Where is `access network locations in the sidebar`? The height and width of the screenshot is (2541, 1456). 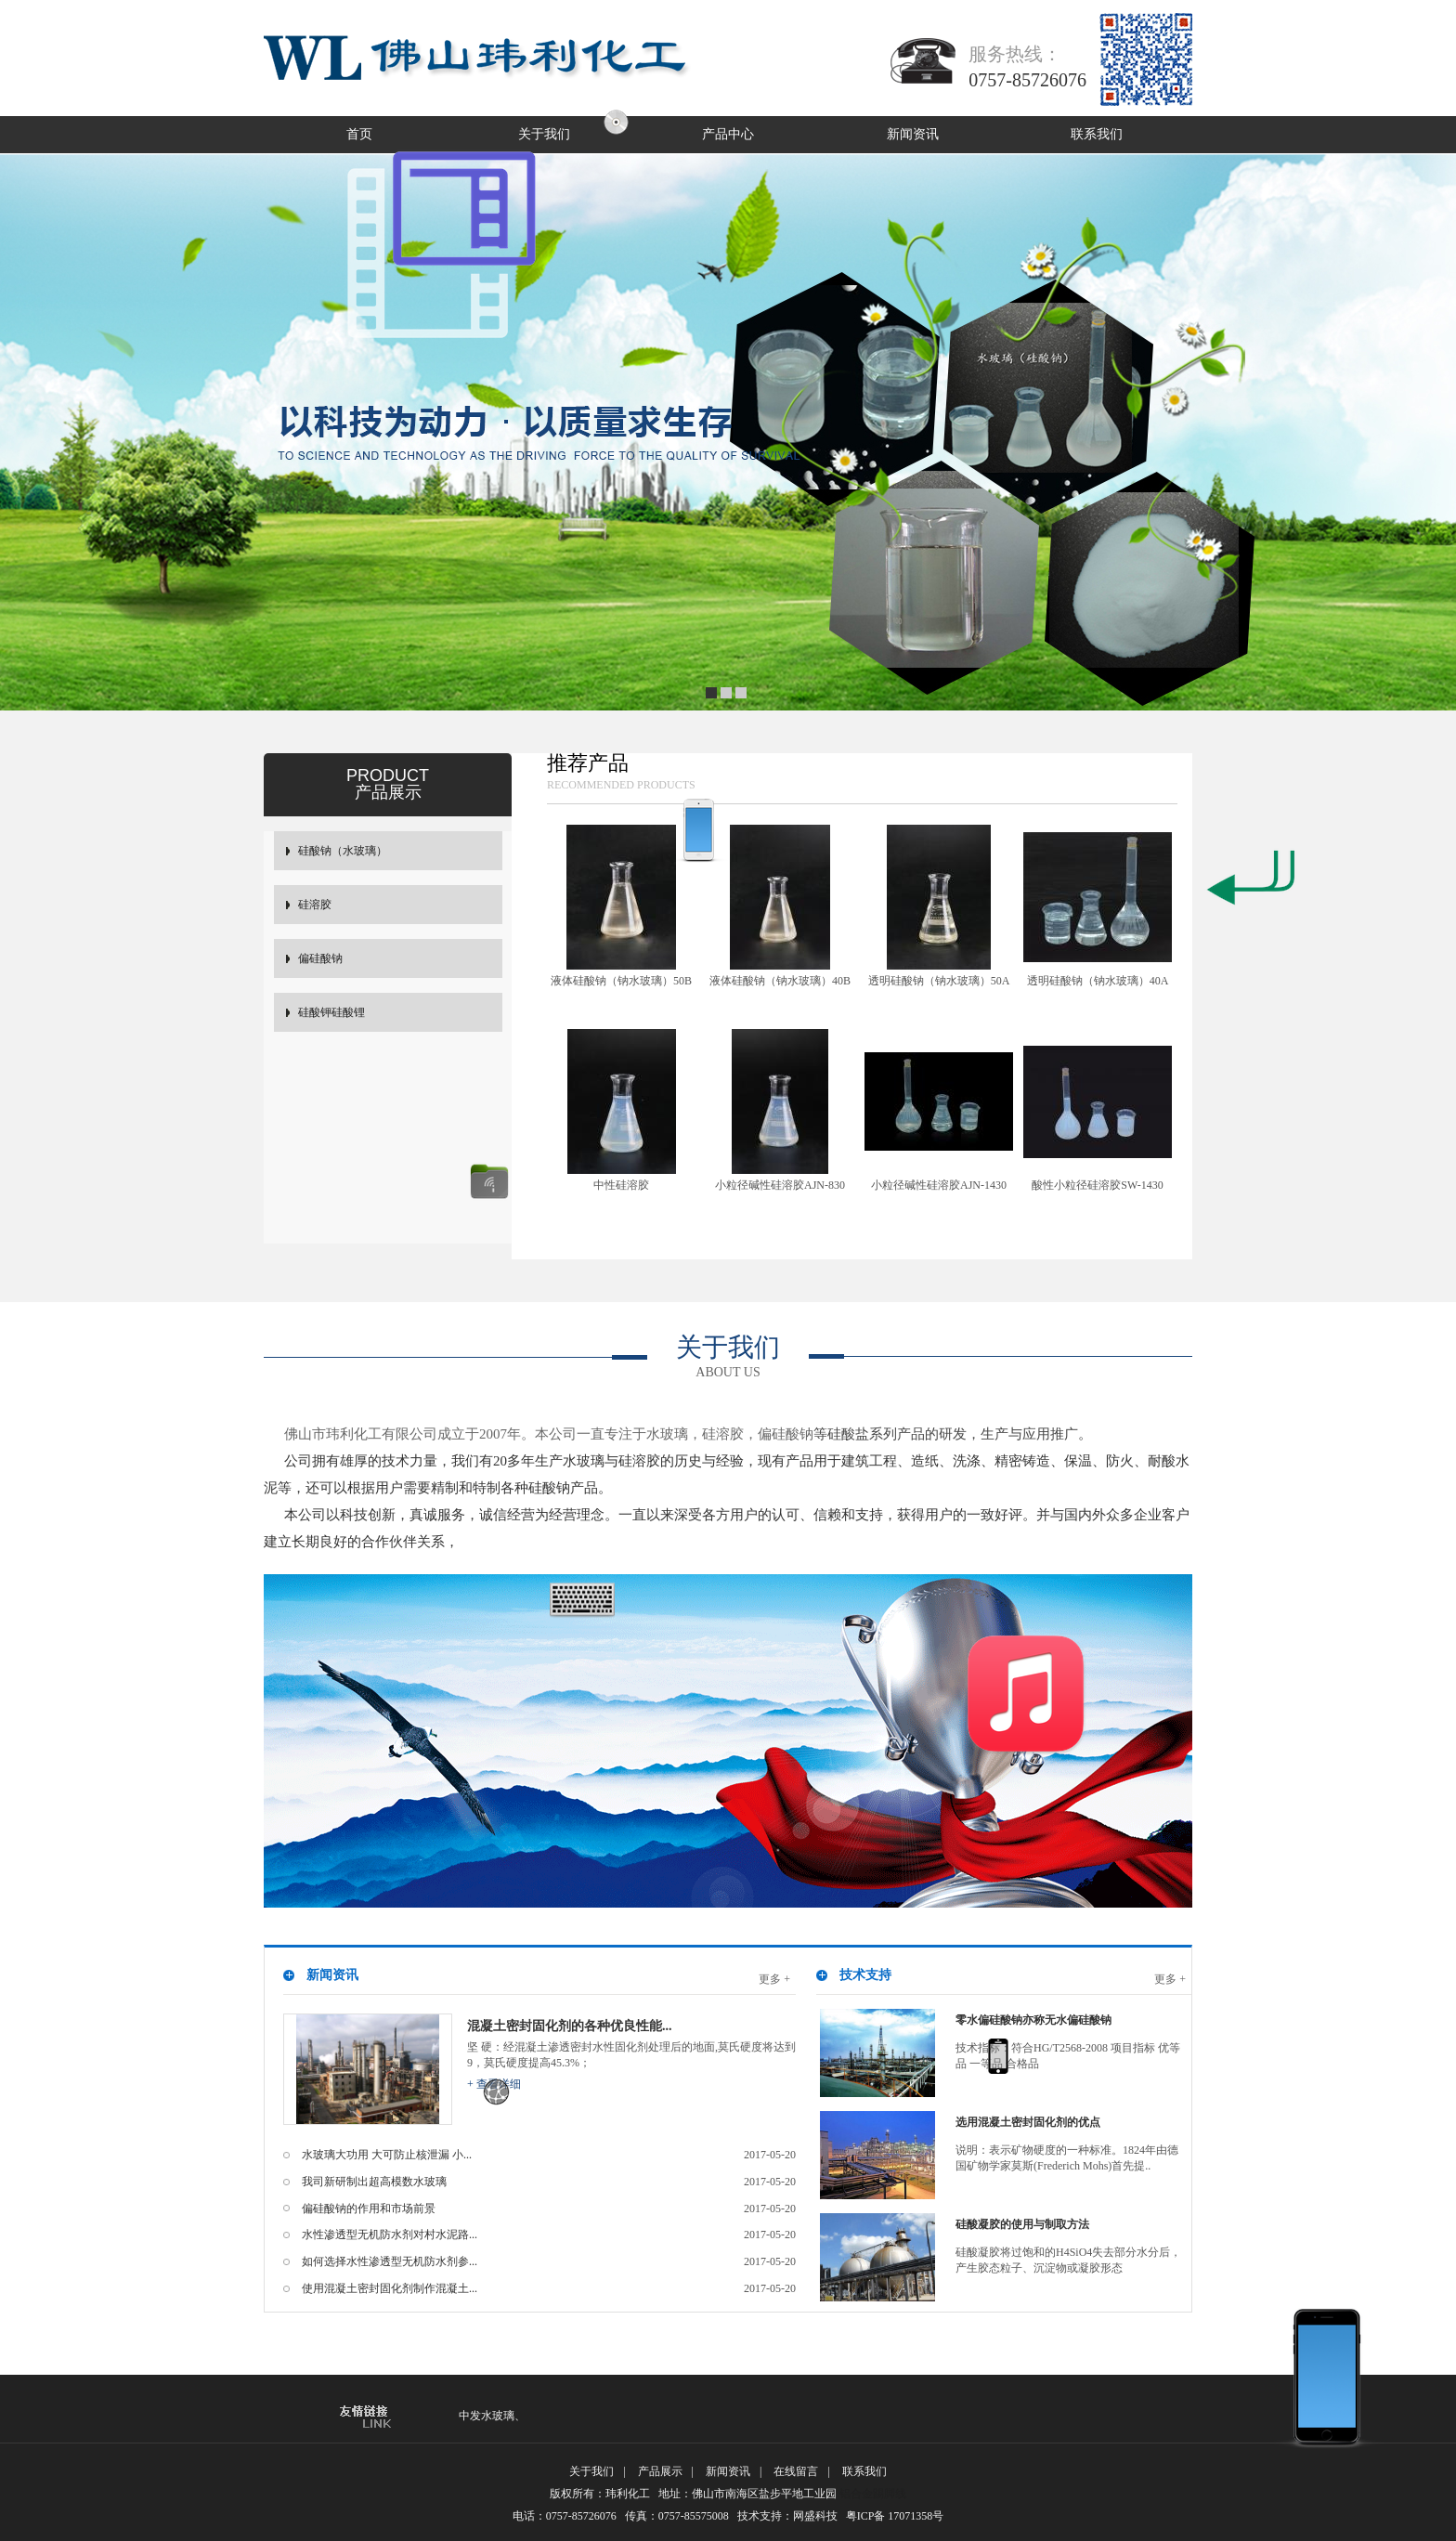 access network locations in the sidebar is located at coordinates (496, 2091).